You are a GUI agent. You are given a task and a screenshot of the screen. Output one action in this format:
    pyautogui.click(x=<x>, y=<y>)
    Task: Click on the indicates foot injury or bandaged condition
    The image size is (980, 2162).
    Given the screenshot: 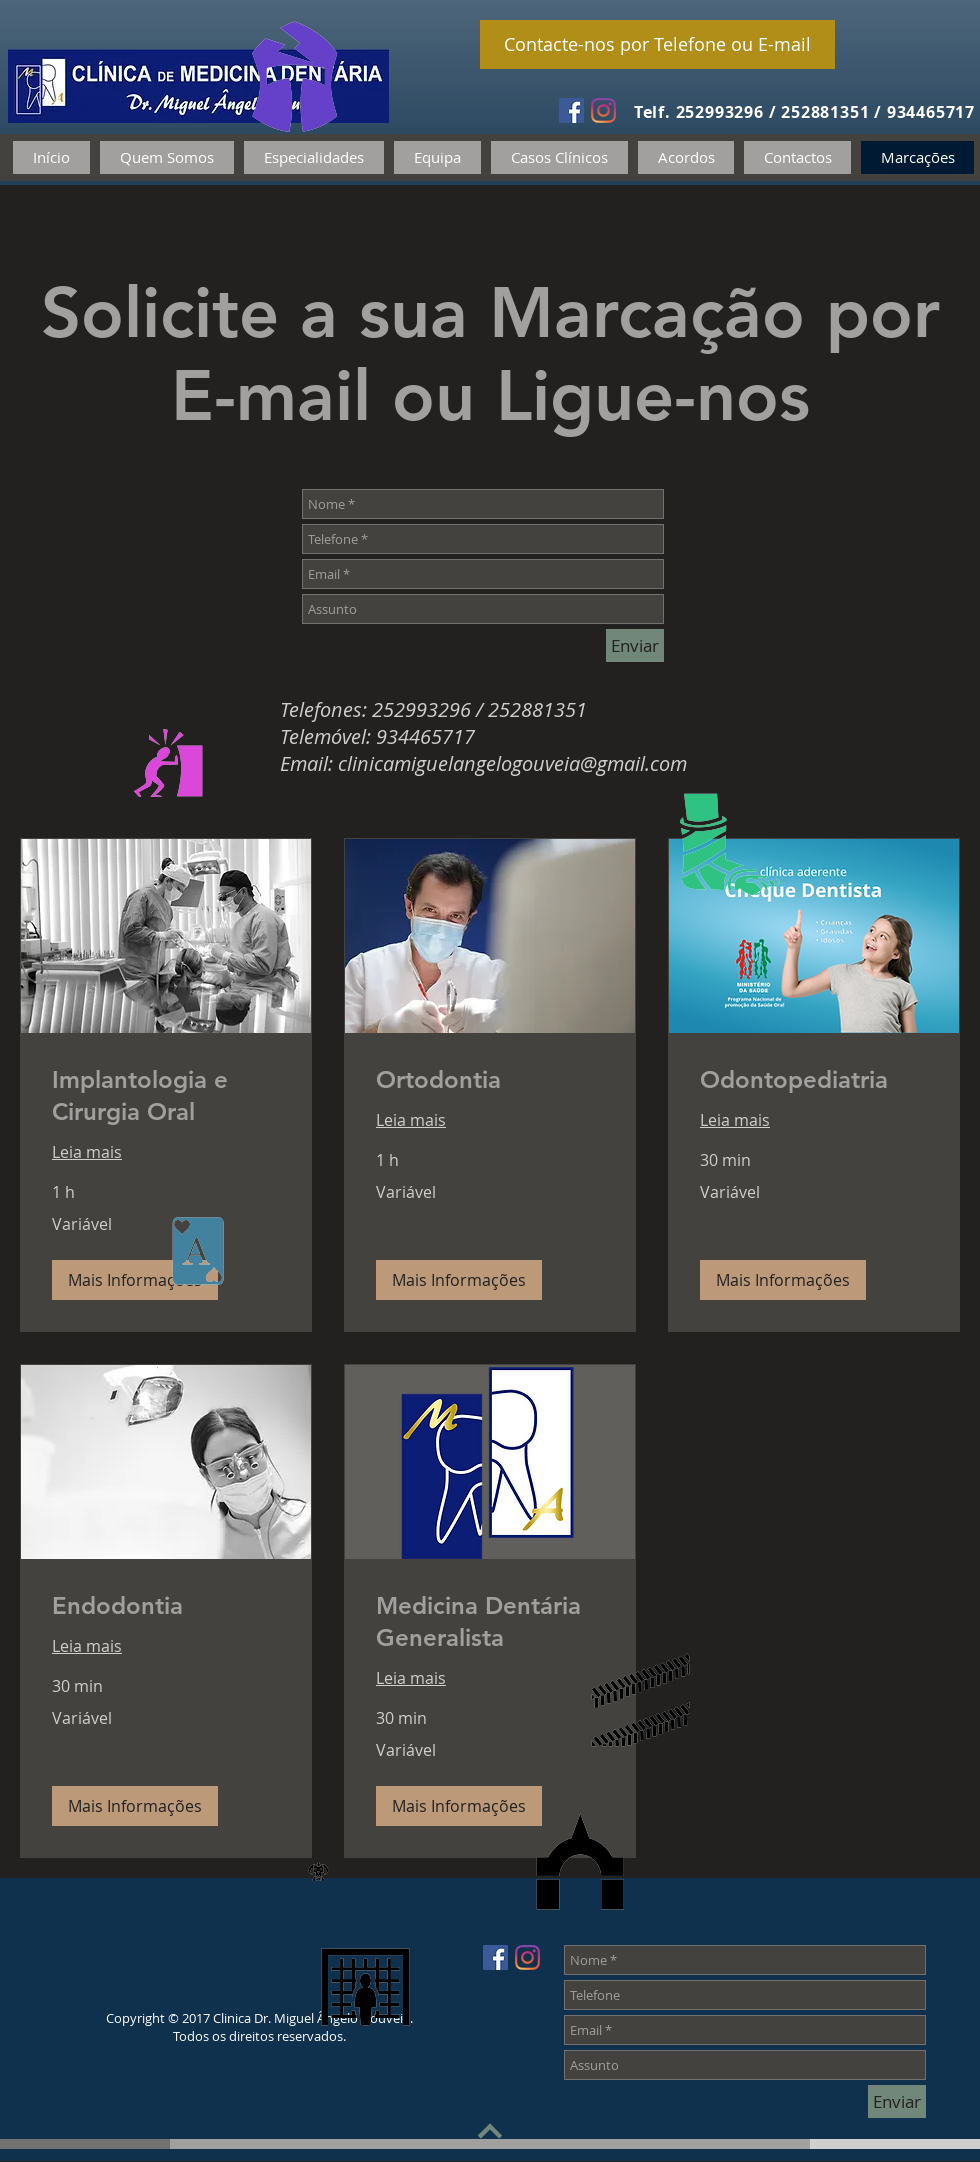 What is the action you would take?
    pyautogui.click(x=729, y=844)
    